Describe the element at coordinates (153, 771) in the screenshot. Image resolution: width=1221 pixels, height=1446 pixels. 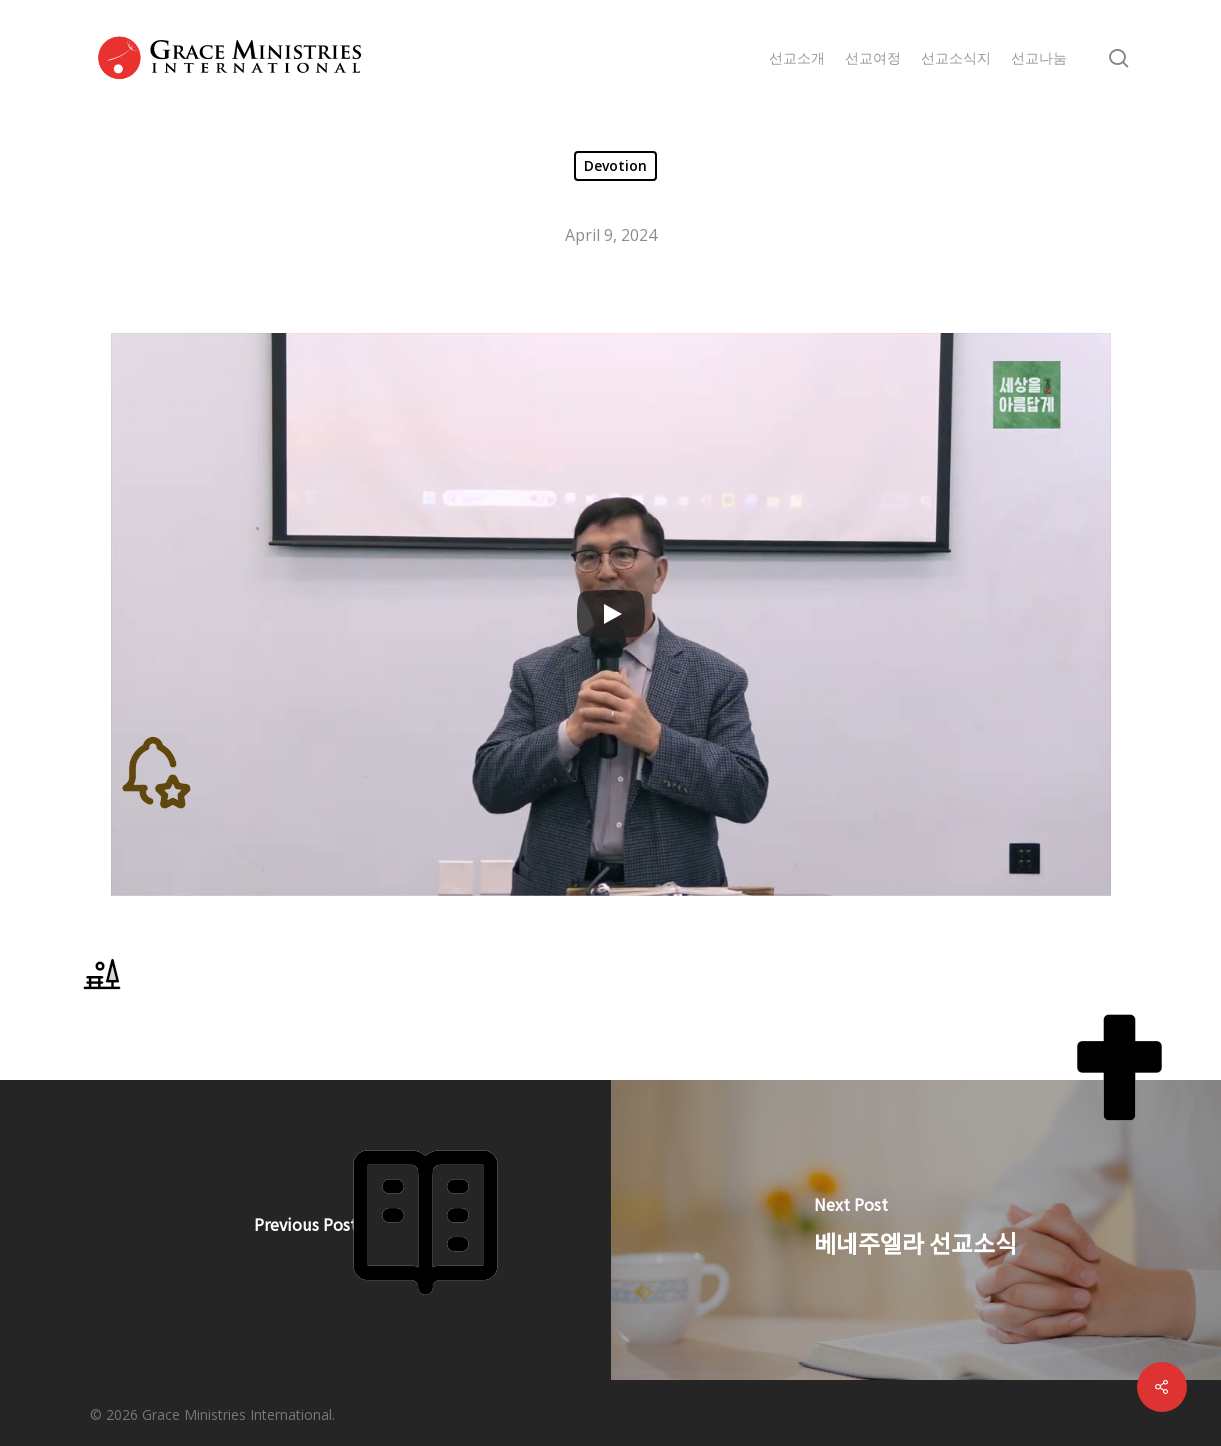
I see `view starred or priority notifications` at that location.